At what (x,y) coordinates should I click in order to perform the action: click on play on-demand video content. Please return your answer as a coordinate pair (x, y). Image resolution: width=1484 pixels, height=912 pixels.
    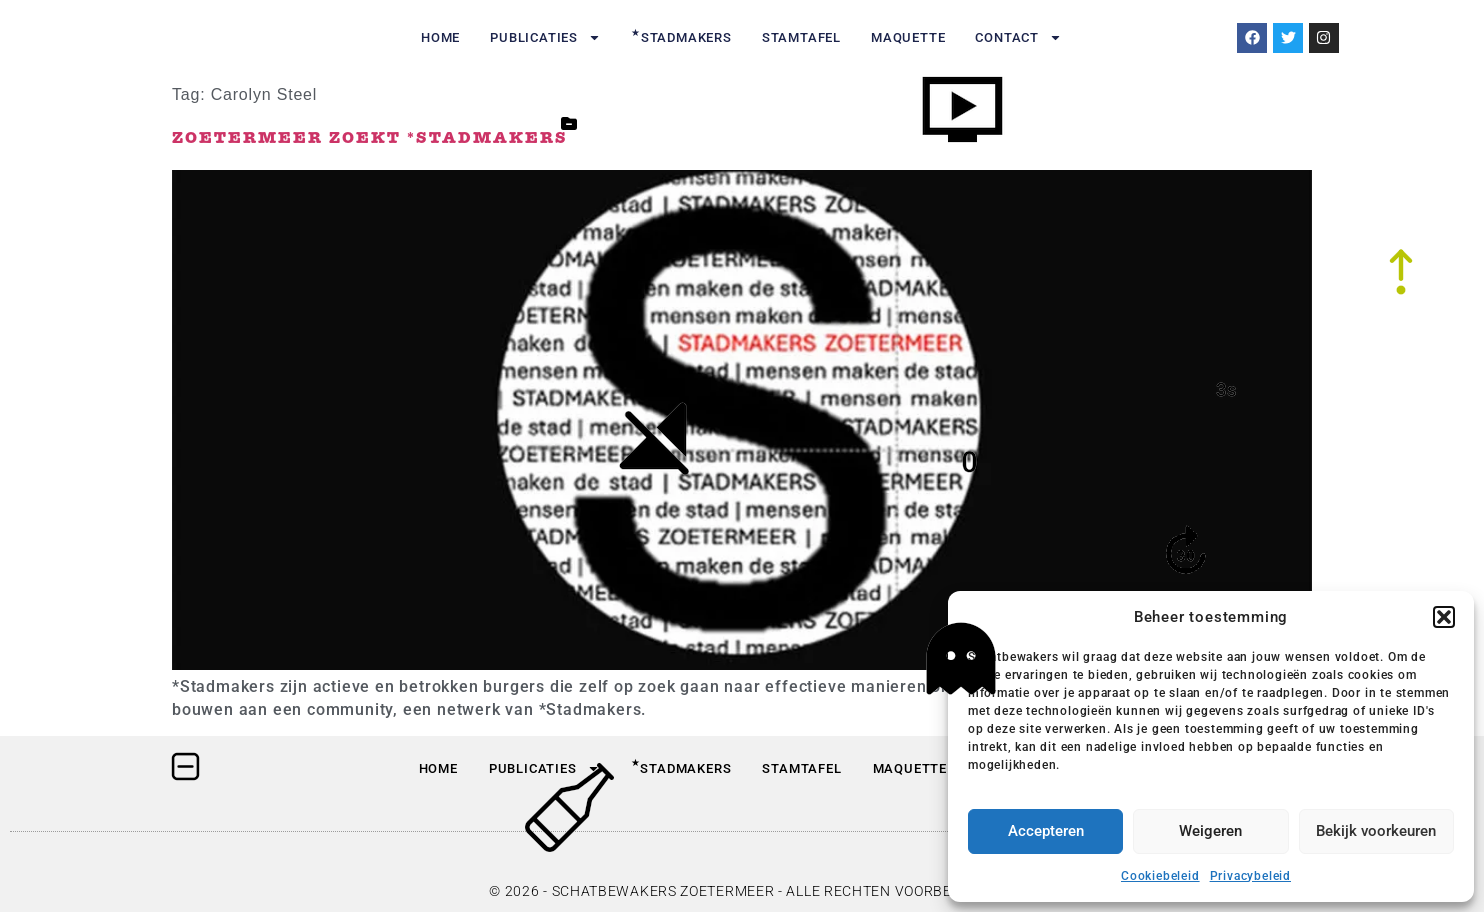
    Looking at the image, I should click on (962, 109).